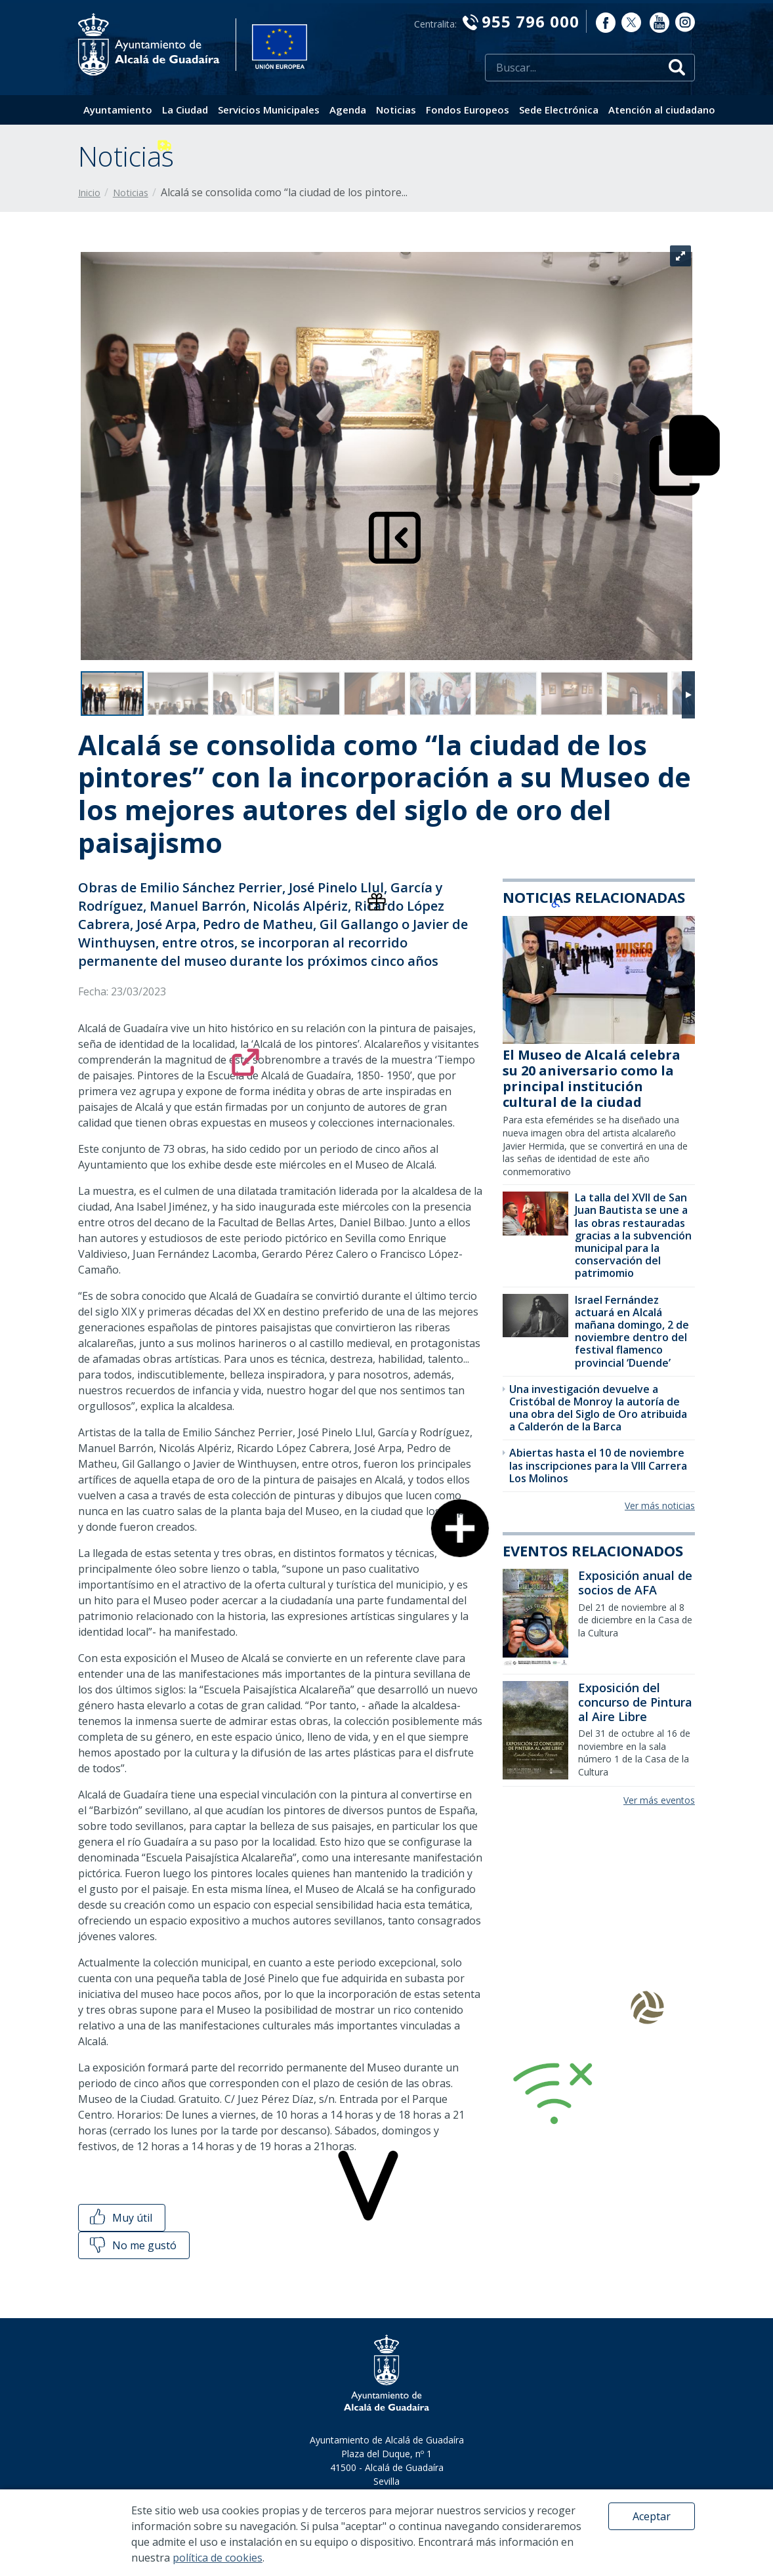 This screenshot has width=773, height=2576. Describe the element at coordinates (368, 2186) in the screenshot. I see `indicates a verified or validated status` at that location.